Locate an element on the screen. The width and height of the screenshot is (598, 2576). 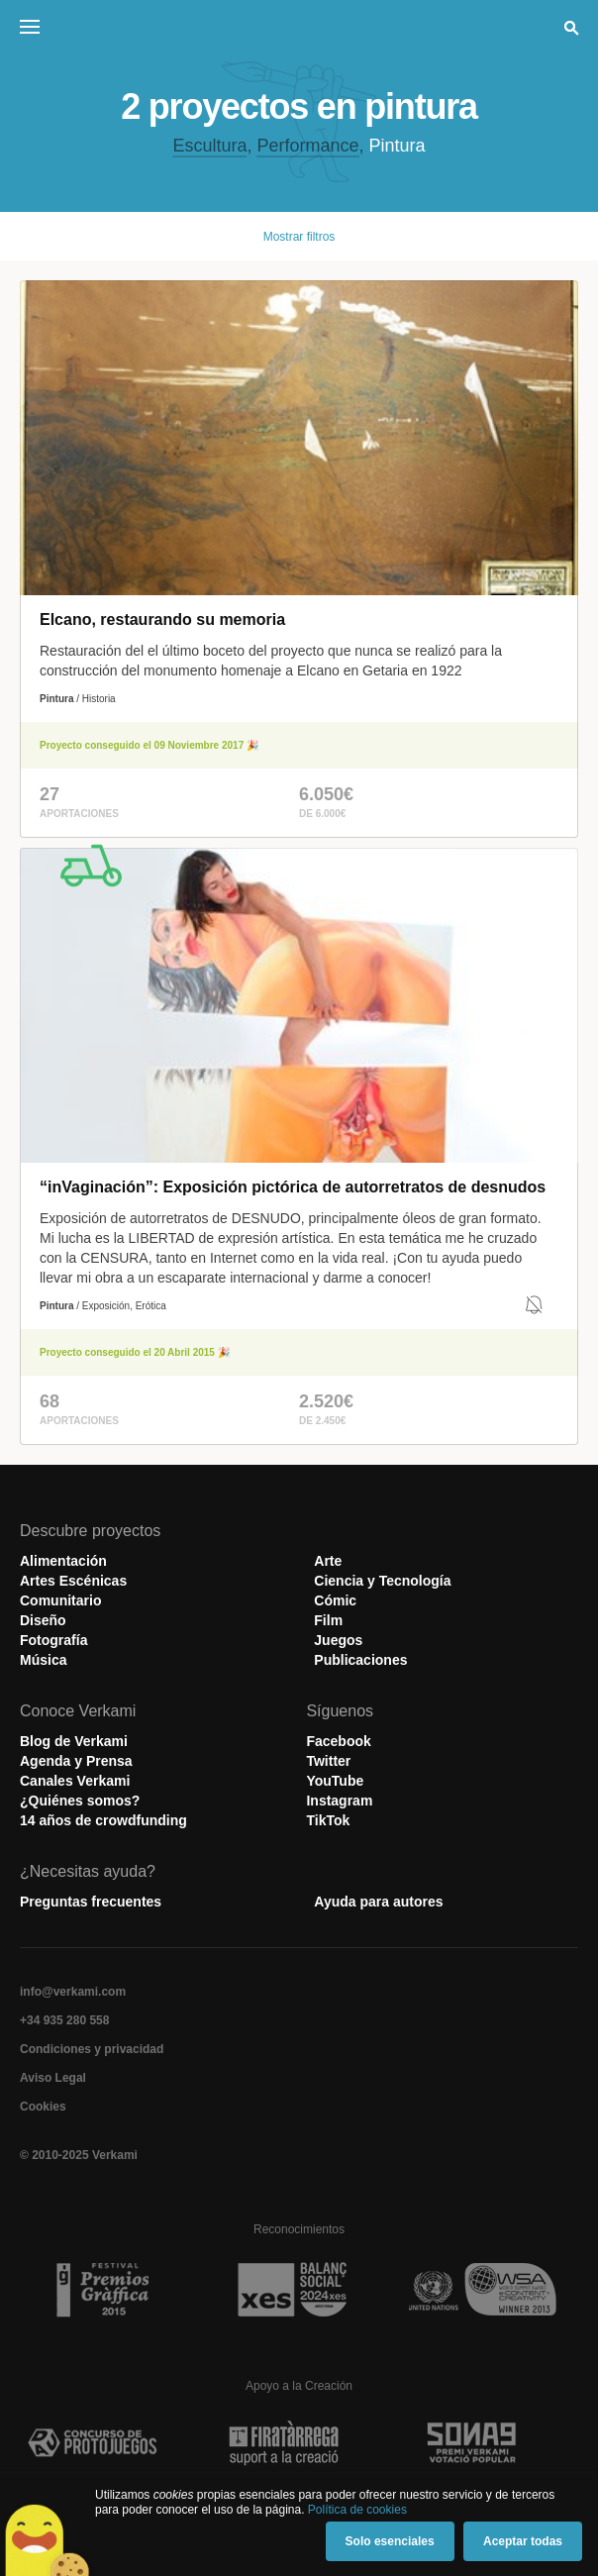
select moped or scooter delivery option is located at coordinates (91, 868).